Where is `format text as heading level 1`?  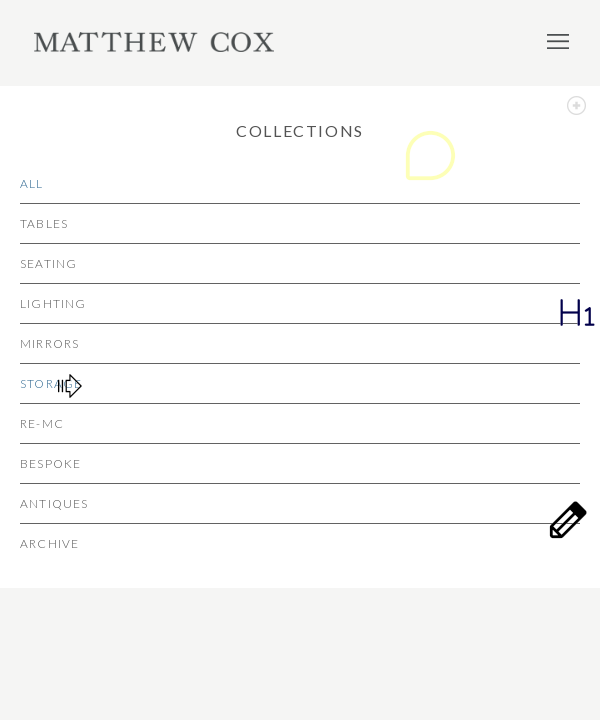 format text as heading level 1 is located at coordinates (577, 312).